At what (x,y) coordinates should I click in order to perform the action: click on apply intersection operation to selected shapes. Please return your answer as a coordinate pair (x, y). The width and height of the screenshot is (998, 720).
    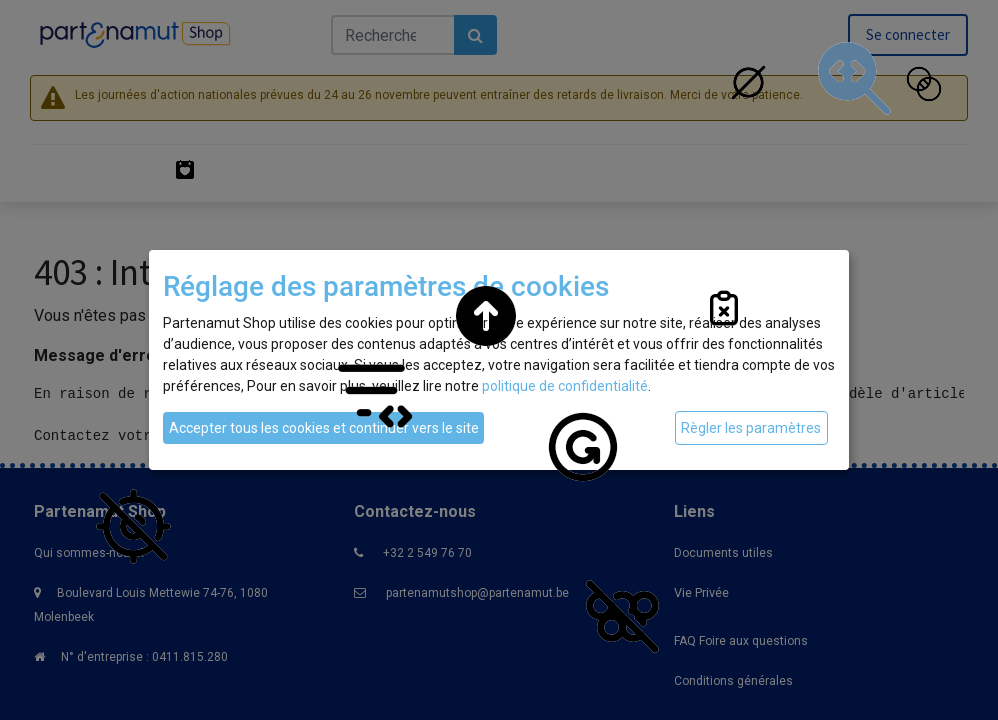
    Looking at the image, I should click on (924, 84).